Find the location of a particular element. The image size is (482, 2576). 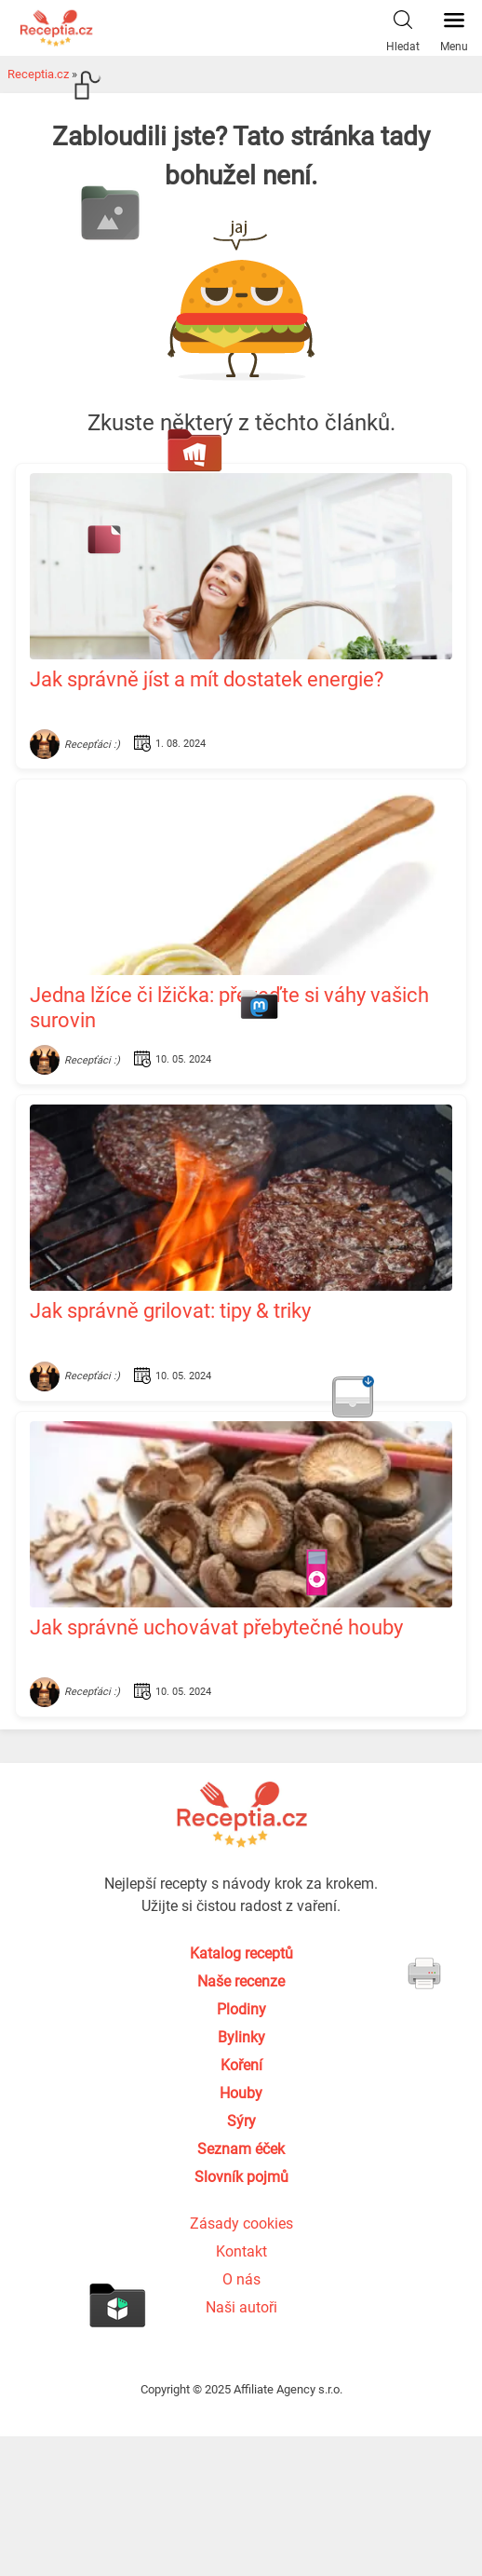

print the current document is located at coordinates (424, 1973).